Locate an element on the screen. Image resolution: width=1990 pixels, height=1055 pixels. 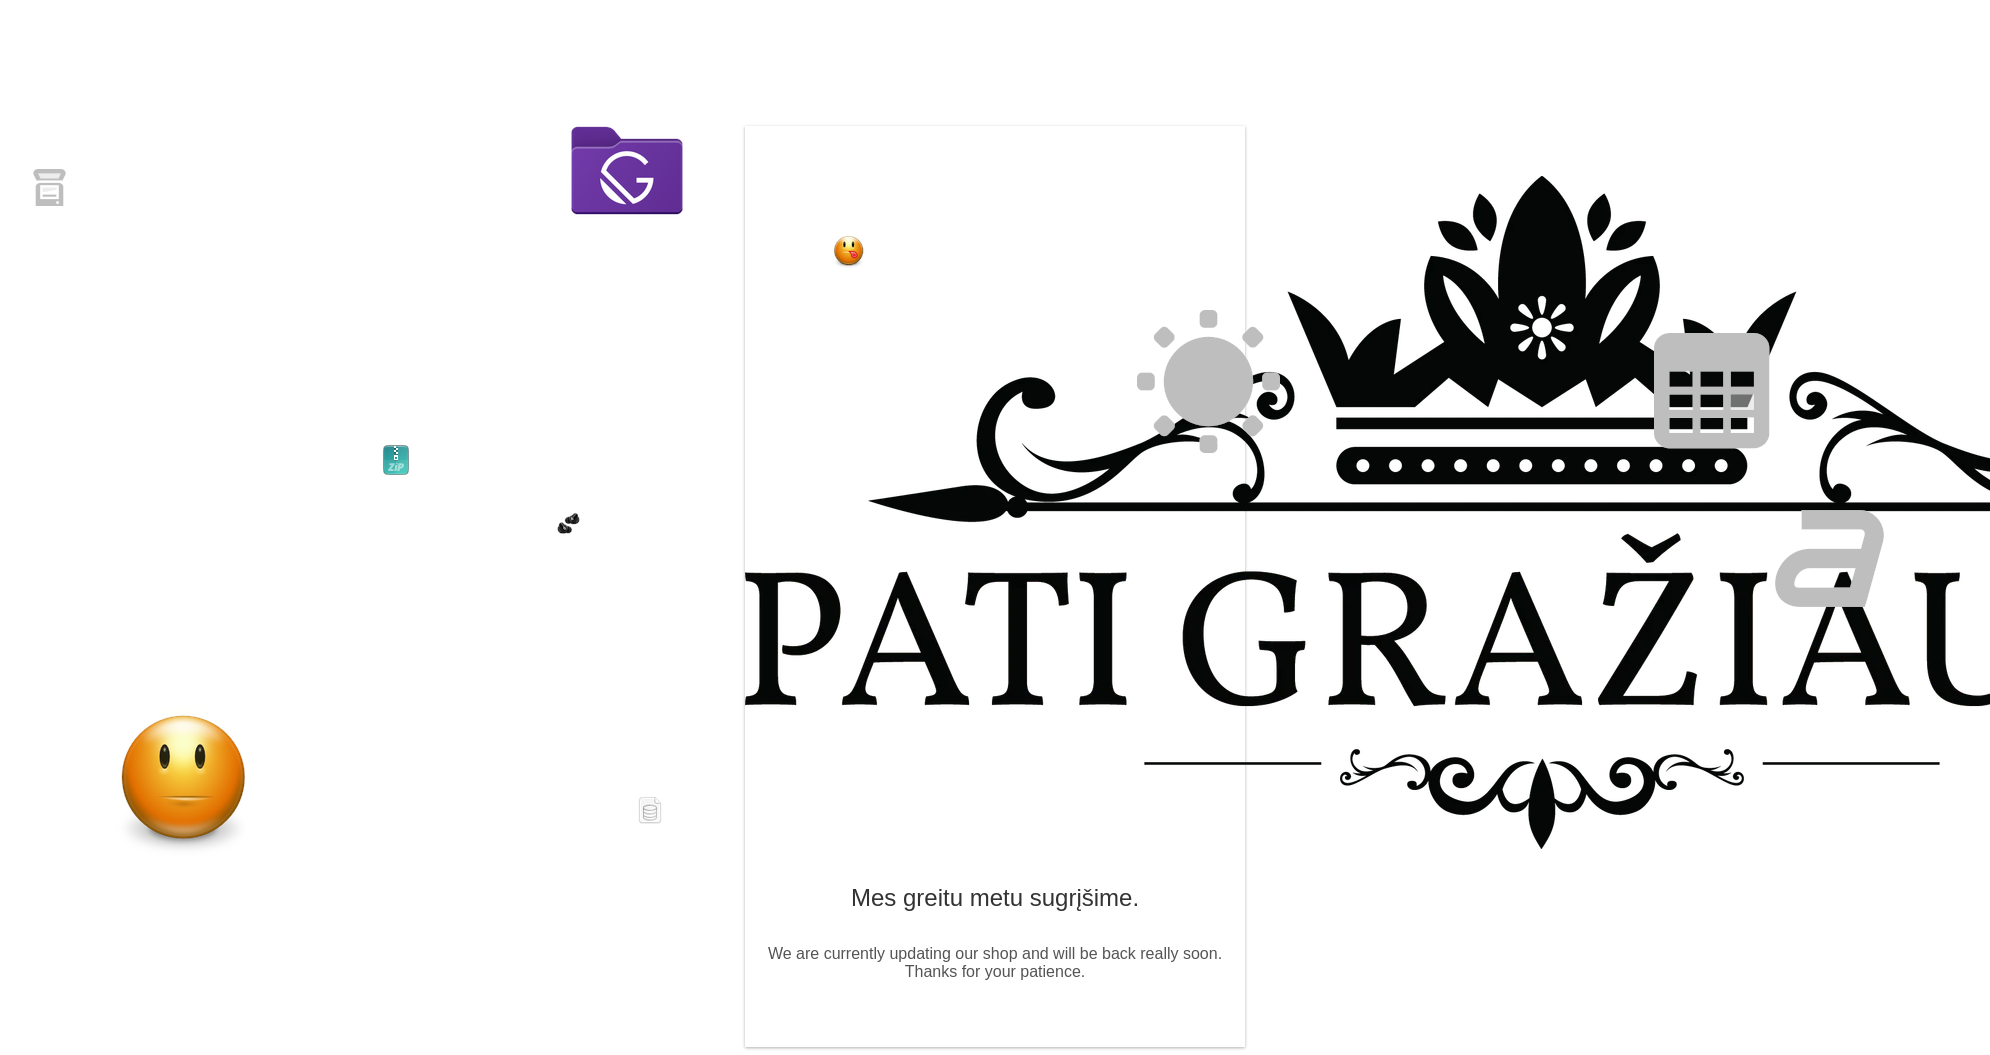
apply italic formatting to selected text is located at coordinates (1835, 558).